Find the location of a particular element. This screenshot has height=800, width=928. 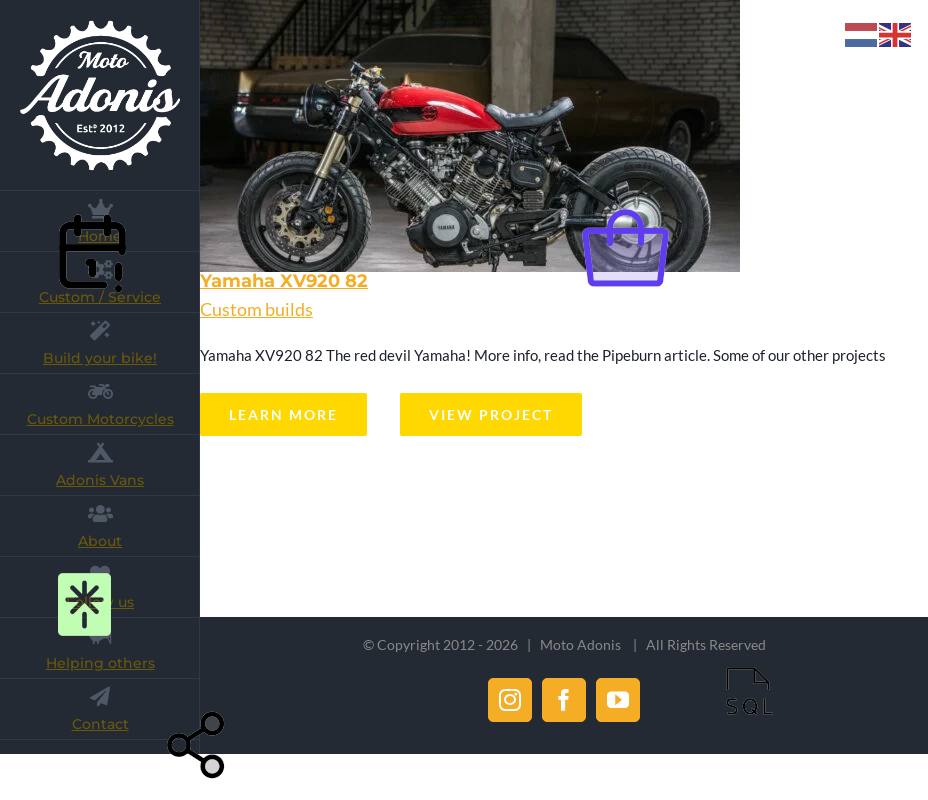

share content to social networks is located at coordinates (198, 745).